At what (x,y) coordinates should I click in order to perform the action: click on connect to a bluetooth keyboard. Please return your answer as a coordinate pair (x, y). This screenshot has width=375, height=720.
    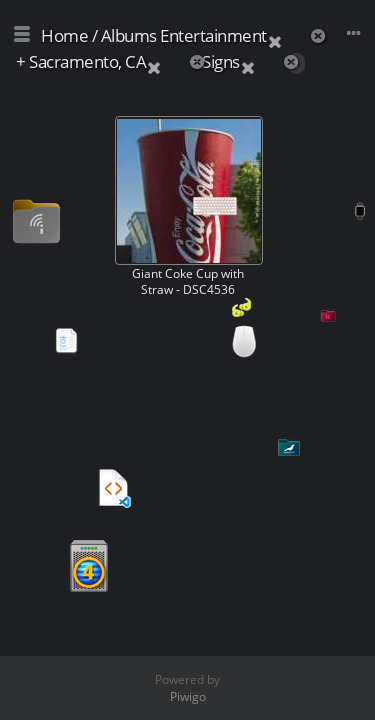
    Looking at the image, I should click on (215, 206).